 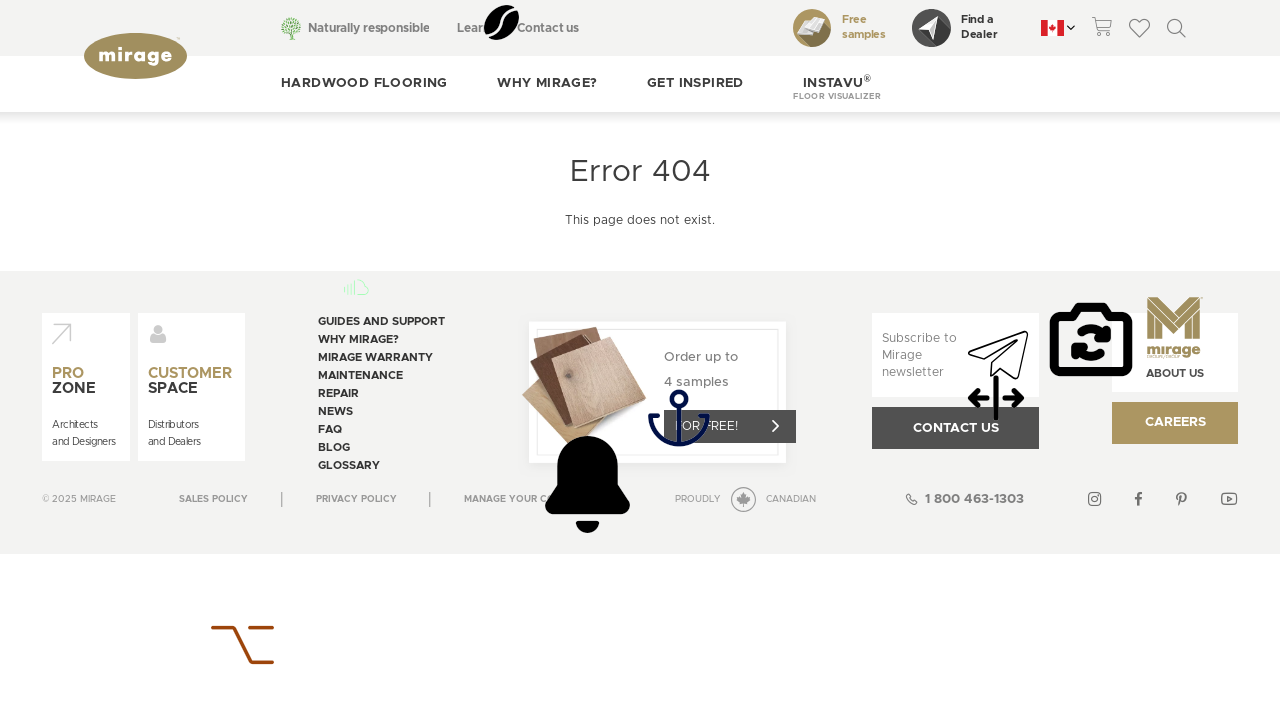 I want to click on view notifications, so click(x=587, y=484).